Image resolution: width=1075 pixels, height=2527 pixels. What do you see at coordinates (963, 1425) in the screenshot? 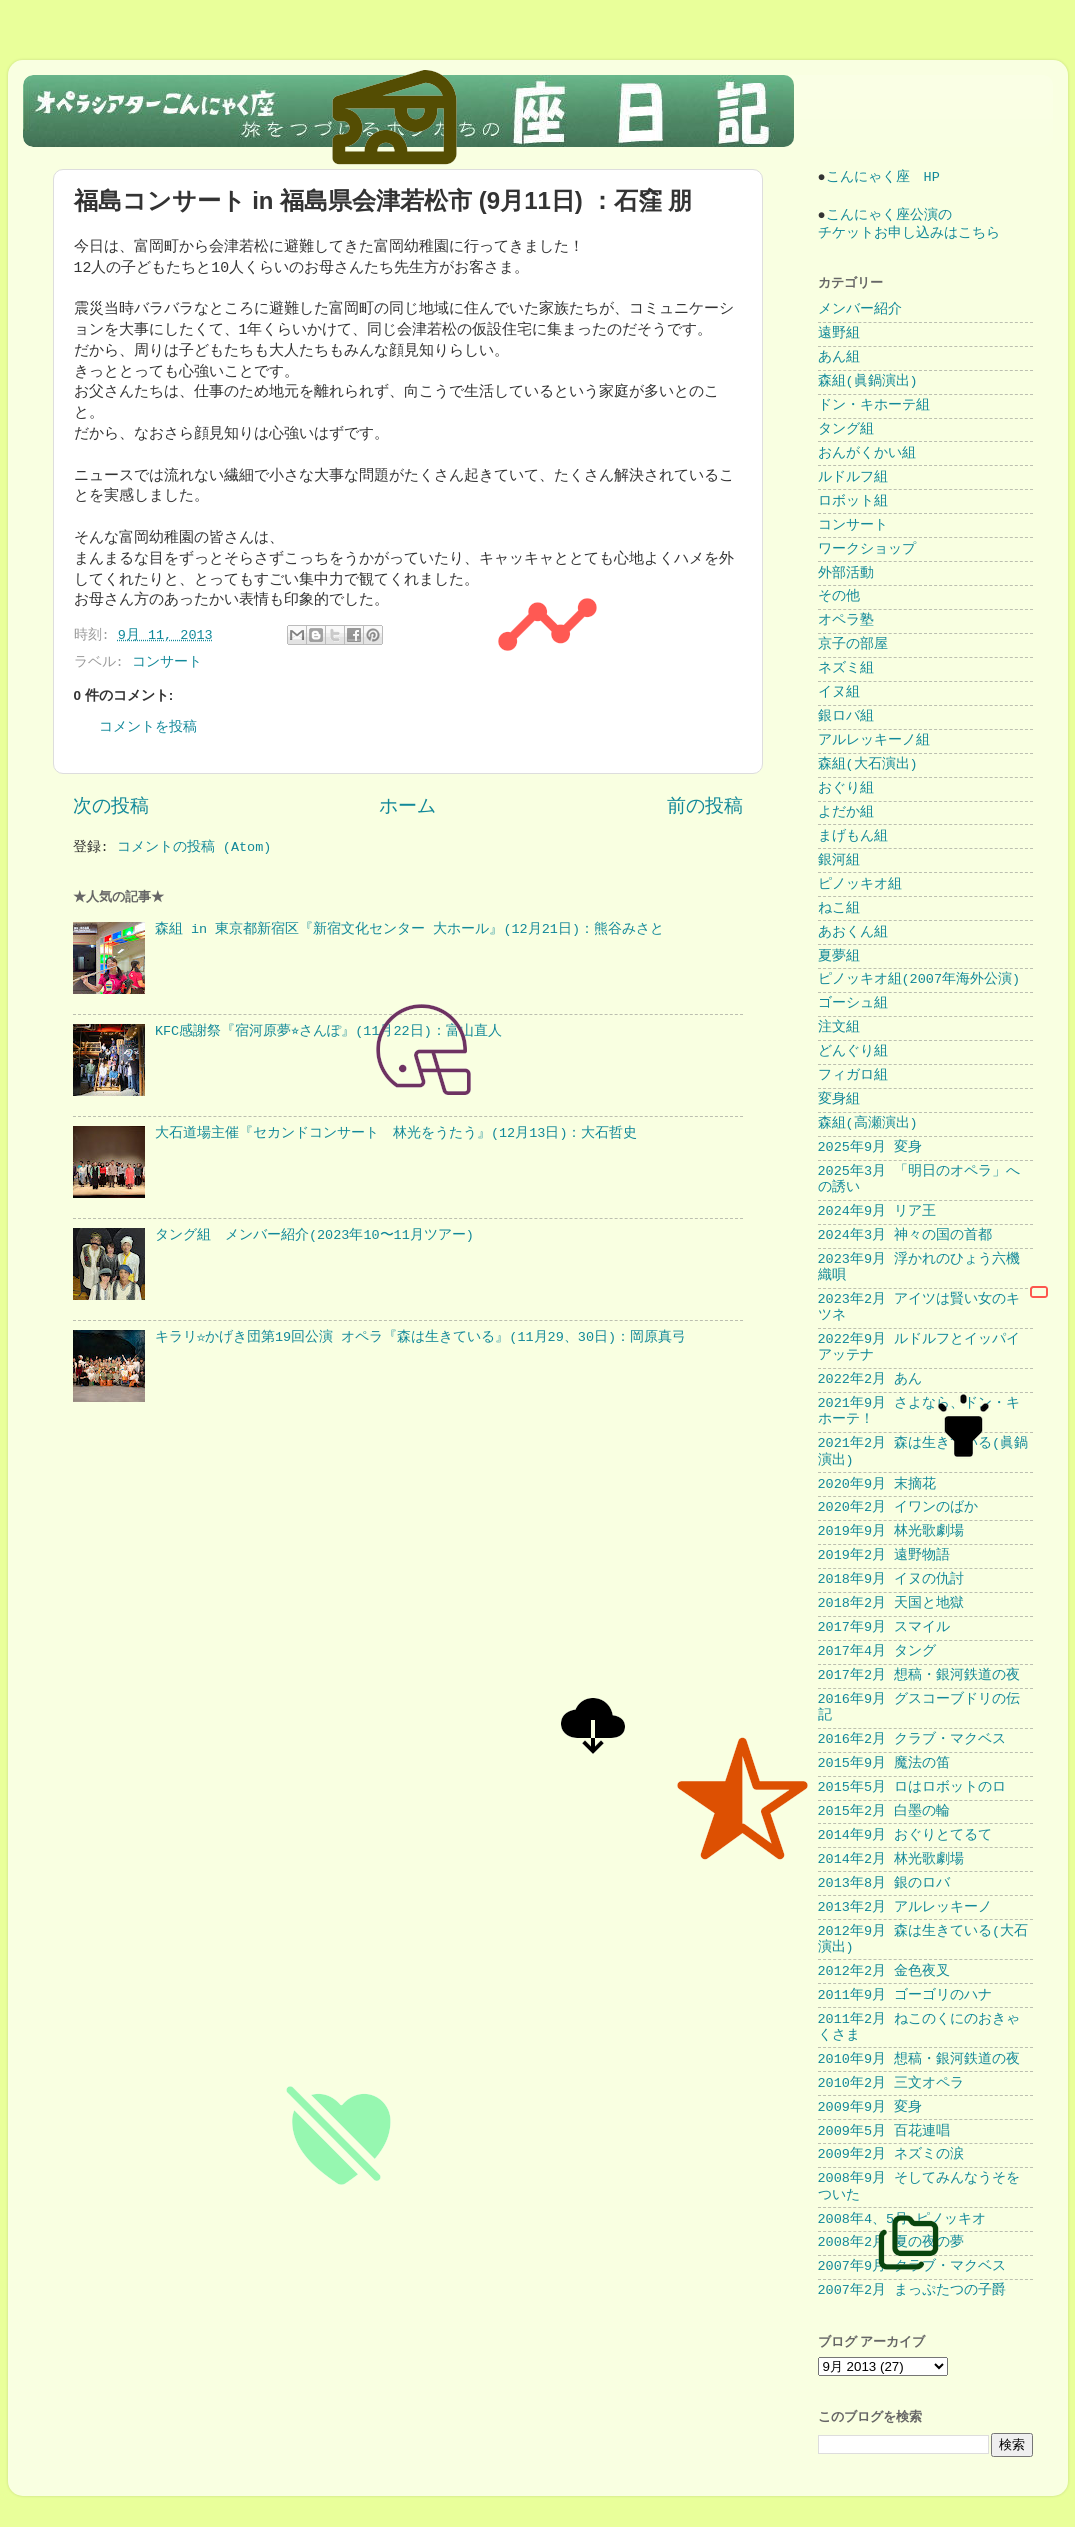
I see `highlight selected text` at bounding box center [963, 1425].